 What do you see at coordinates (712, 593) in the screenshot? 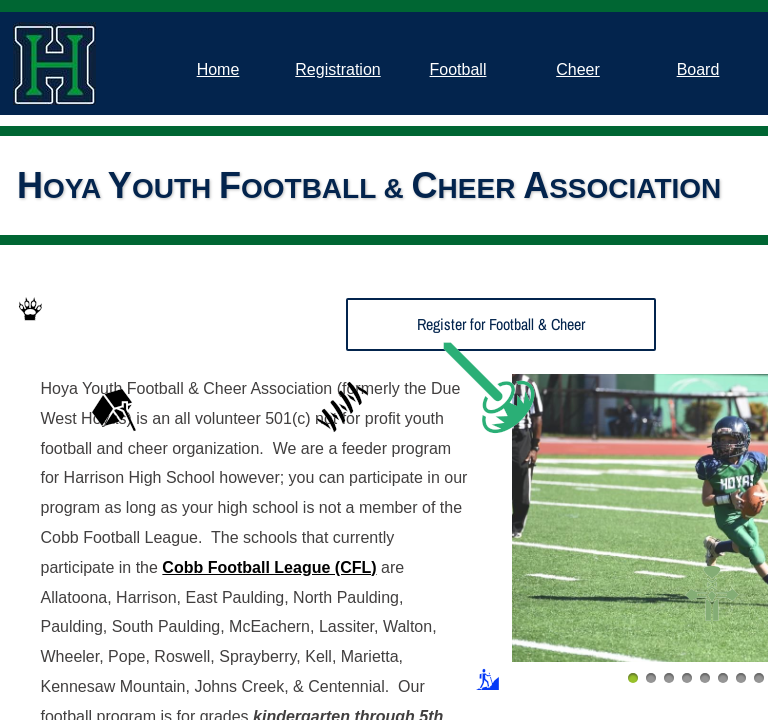
I see `select a sword or melee weapon in a game inventory` at bounding box center [712, 593].